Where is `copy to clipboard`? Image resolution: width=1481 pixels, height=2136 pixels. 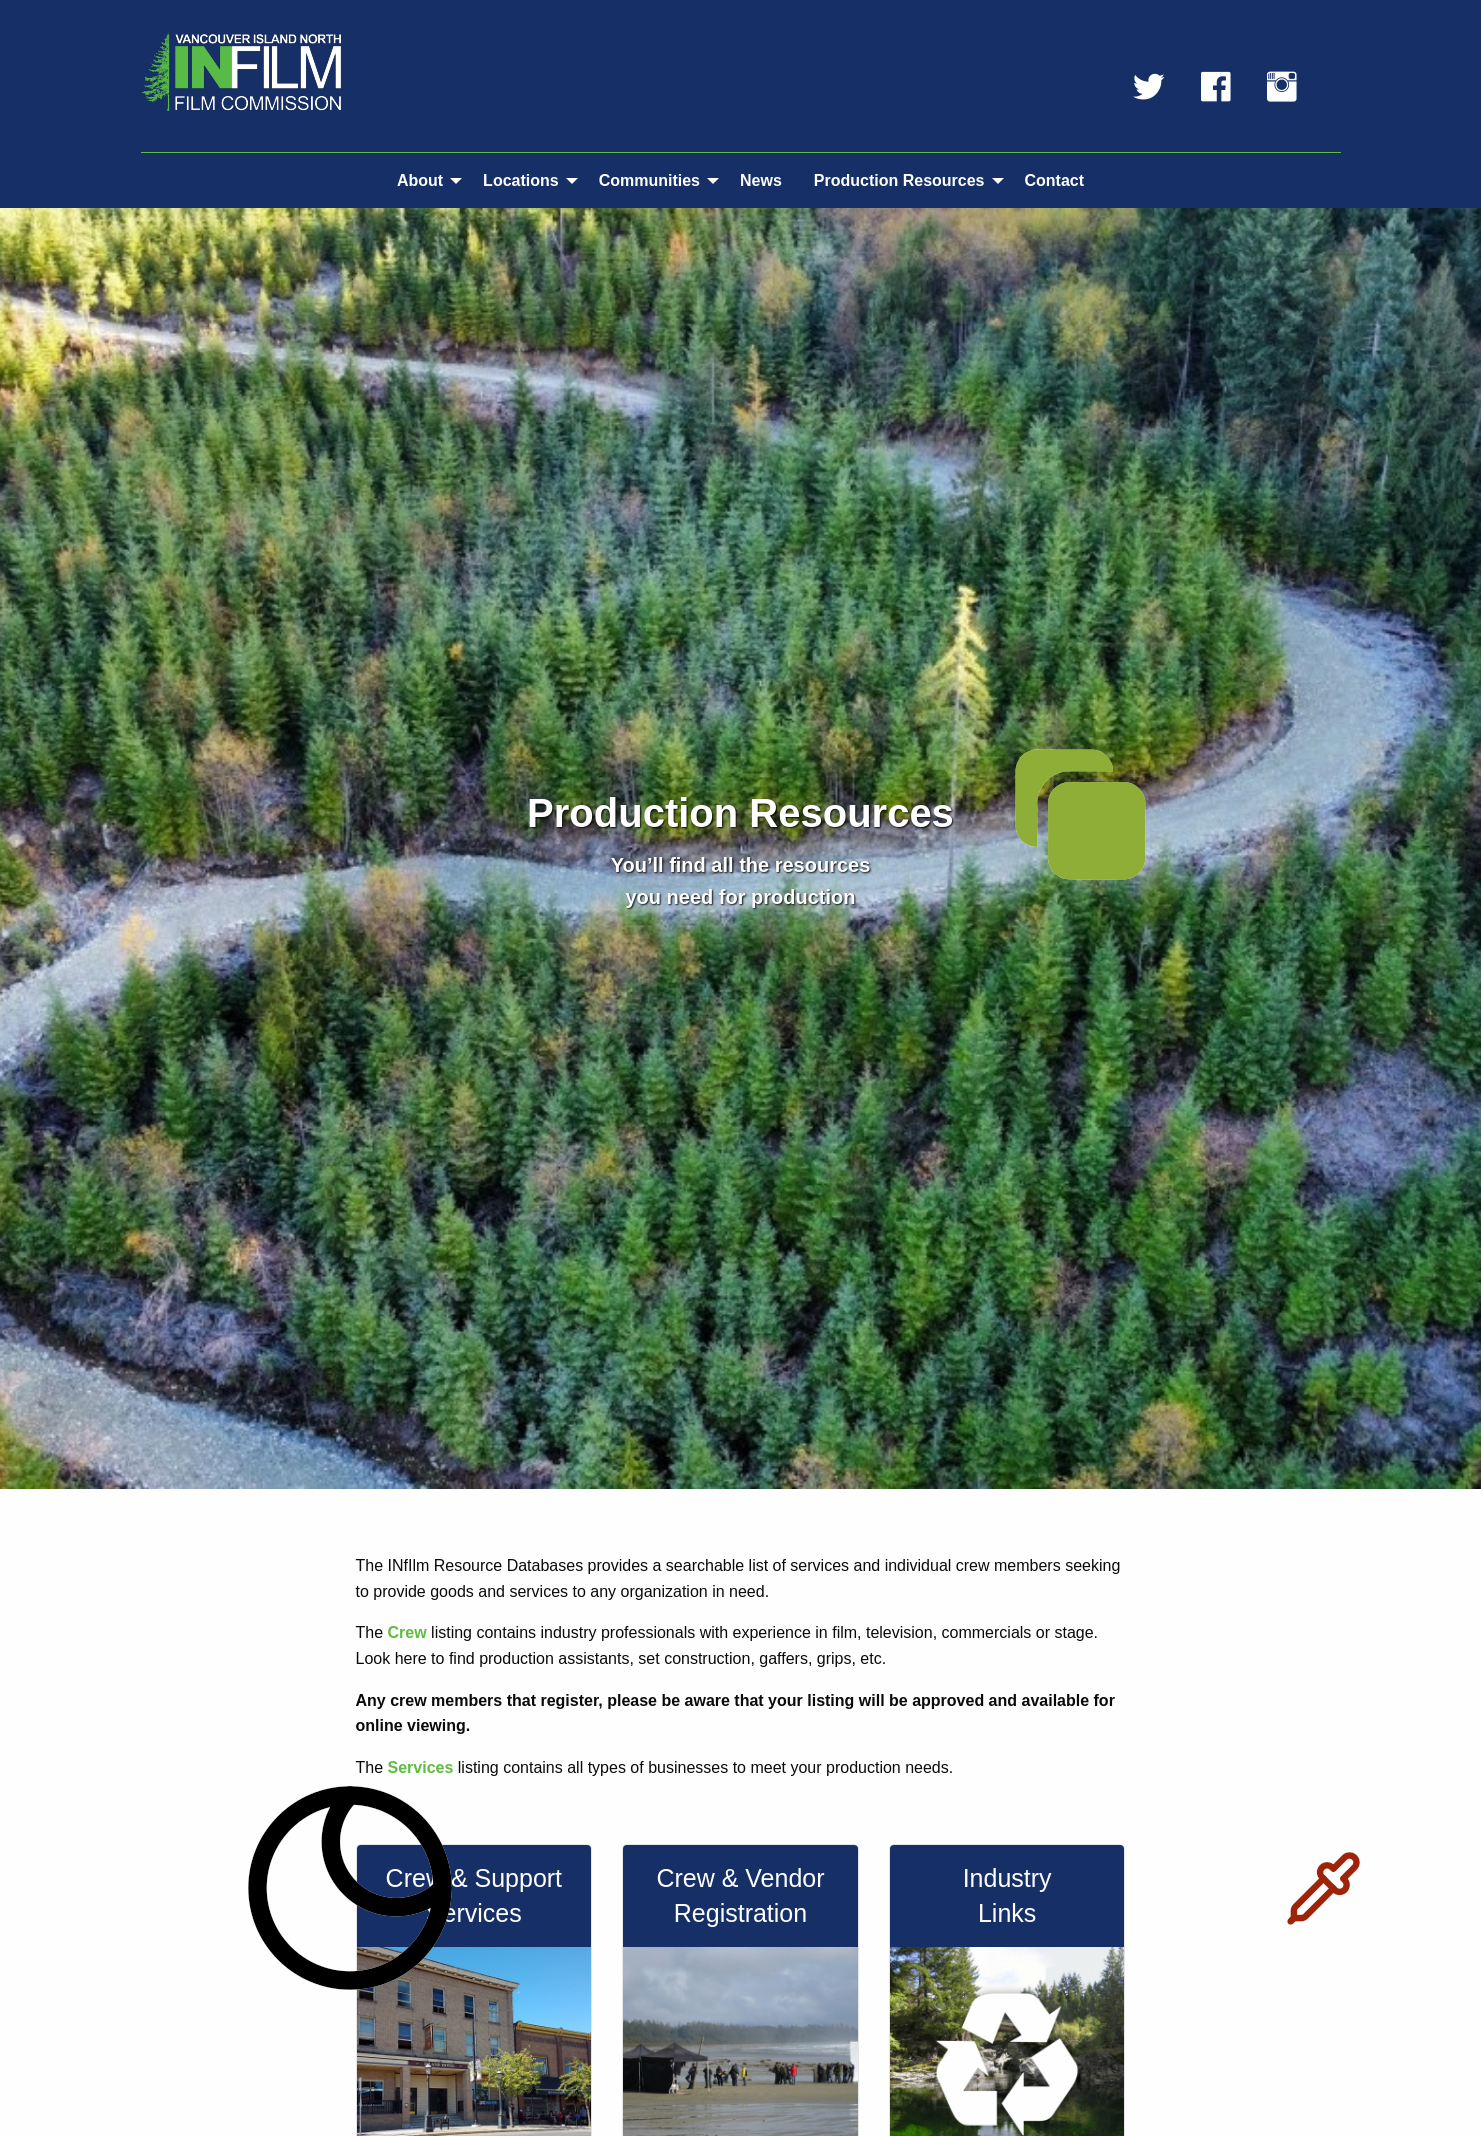 copy to clipboard is located at coordinates (1080, 814).